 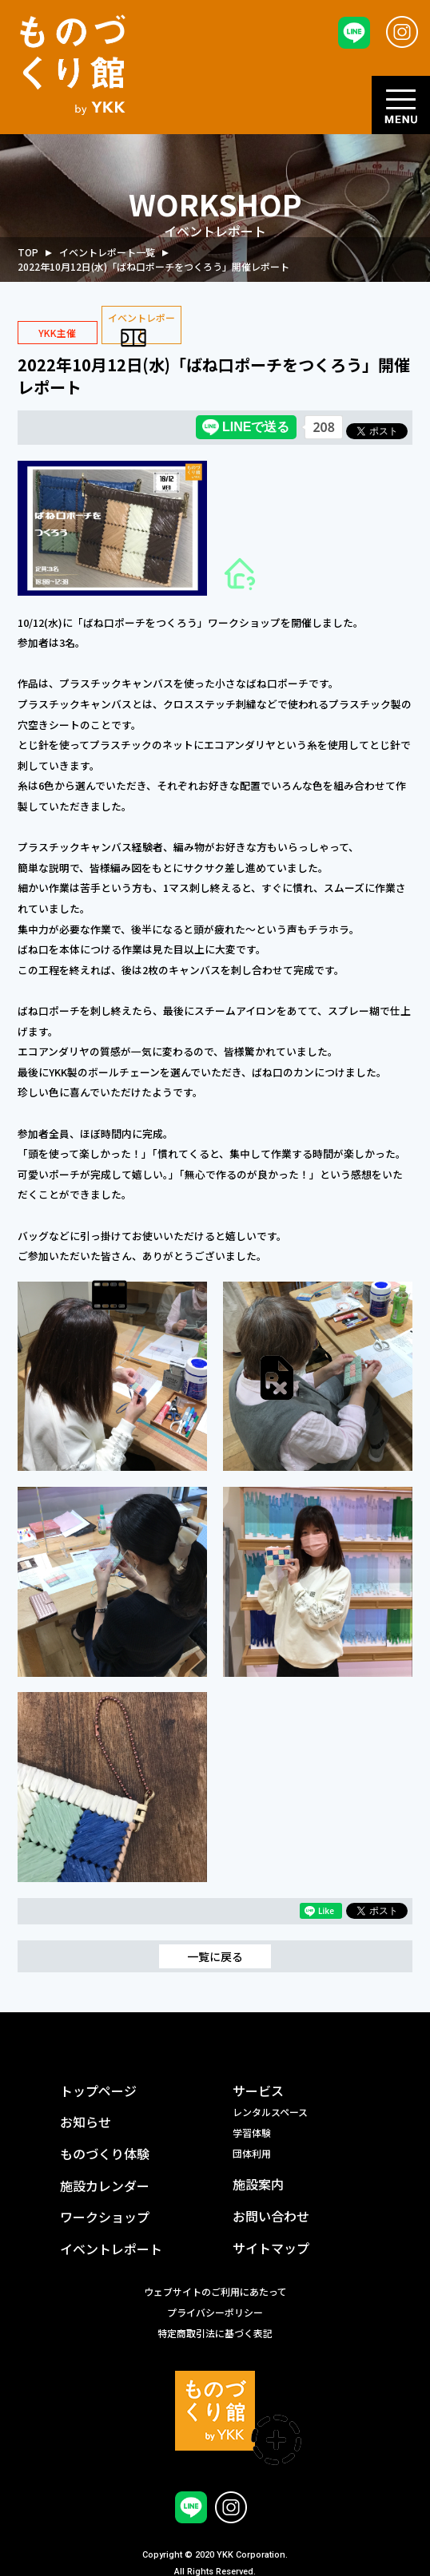 What do you see at coordinates (277, 1377) in the screenshot?
I see `view prescription document` at bounding box center [277, 1377].